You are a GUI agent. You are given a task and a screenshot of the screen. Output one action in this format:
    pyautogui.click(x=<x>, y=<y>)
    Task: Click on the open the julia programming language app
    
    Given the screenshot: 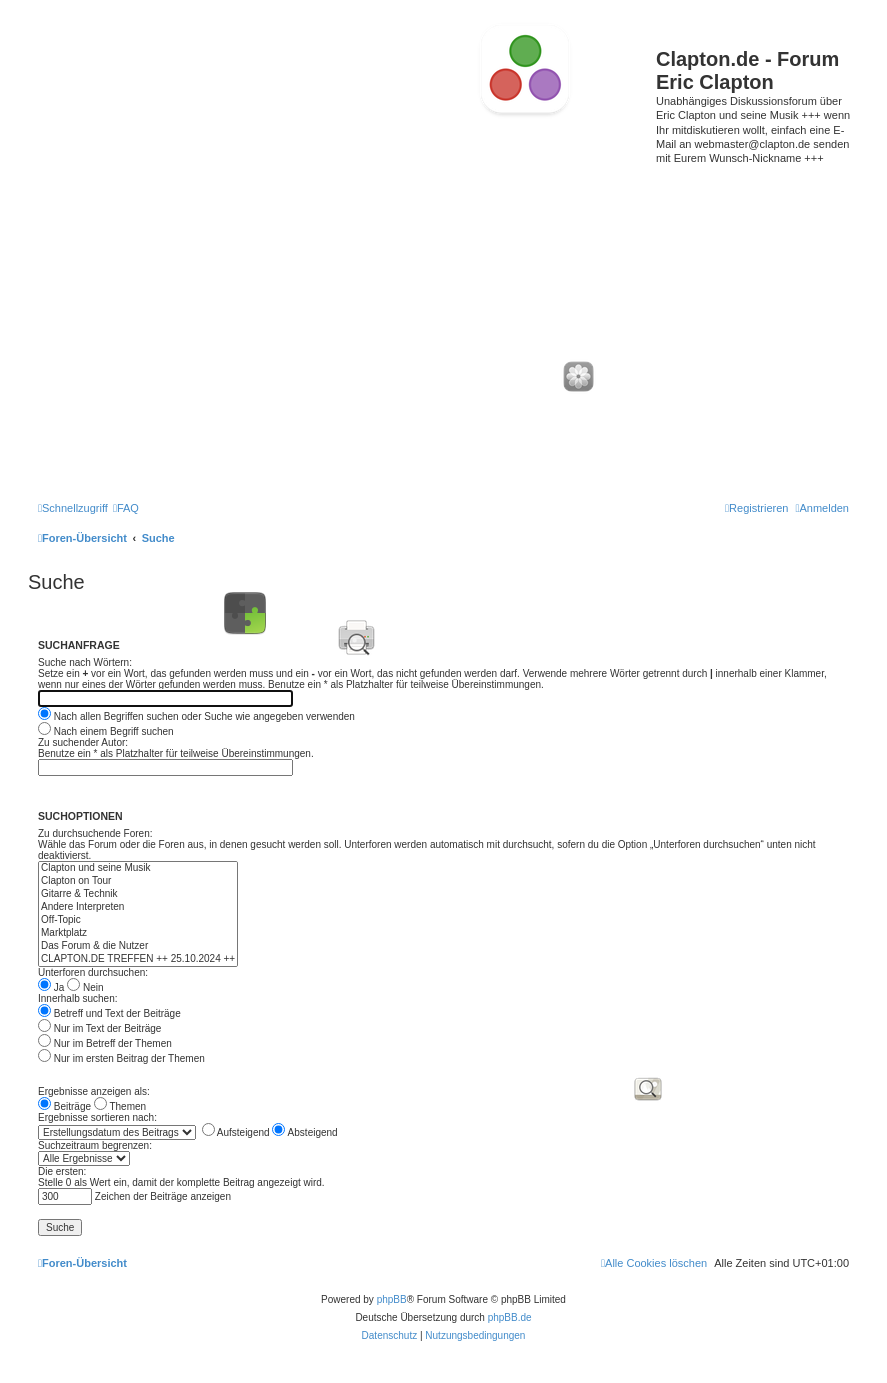 What is the action you would take?
    pyautogui.click(x=525, y=69)
    